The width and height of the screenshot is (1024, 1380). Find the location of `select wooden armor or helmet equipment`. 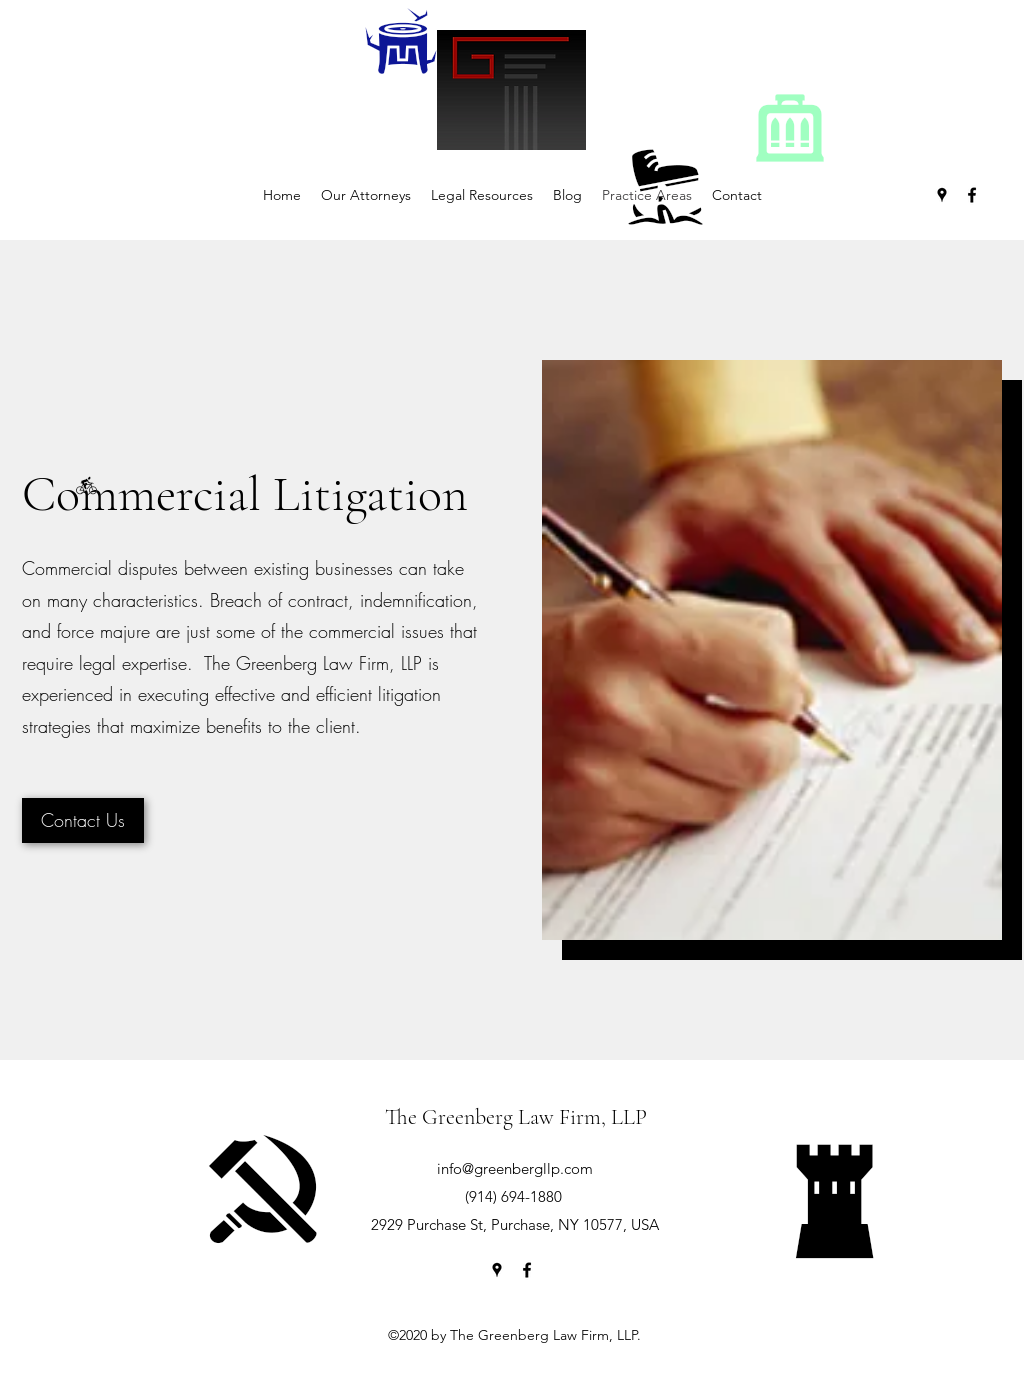

select wooden armor or helmet equipment is located at coordinates (401, 41).